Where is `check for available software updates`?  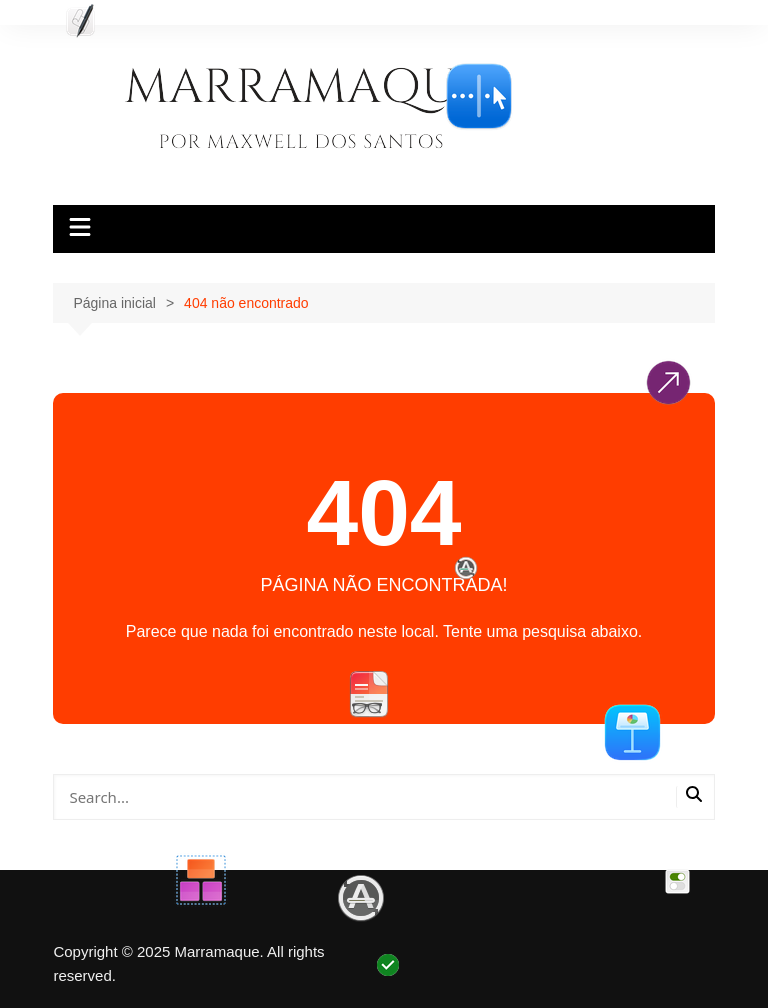 check for available software updates is located at coordinates (466, 568).